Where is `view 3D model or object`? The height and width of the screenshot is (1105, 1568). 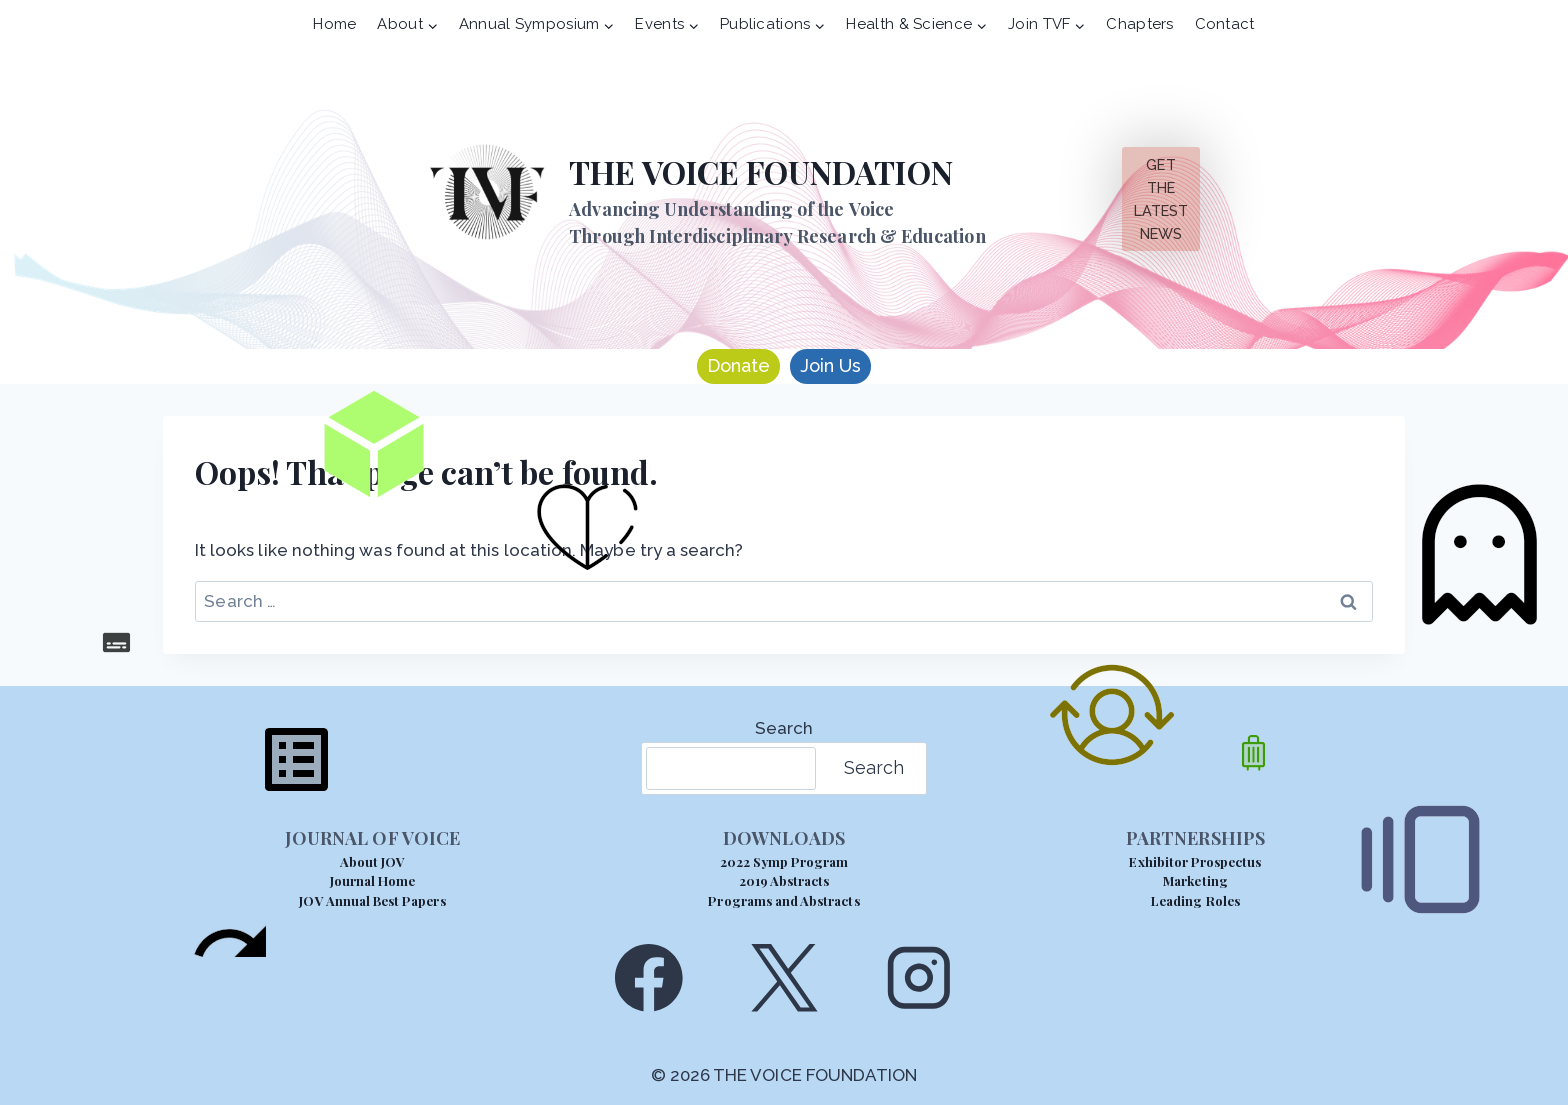 view 3D model or object is located at coordinates (374, 444).